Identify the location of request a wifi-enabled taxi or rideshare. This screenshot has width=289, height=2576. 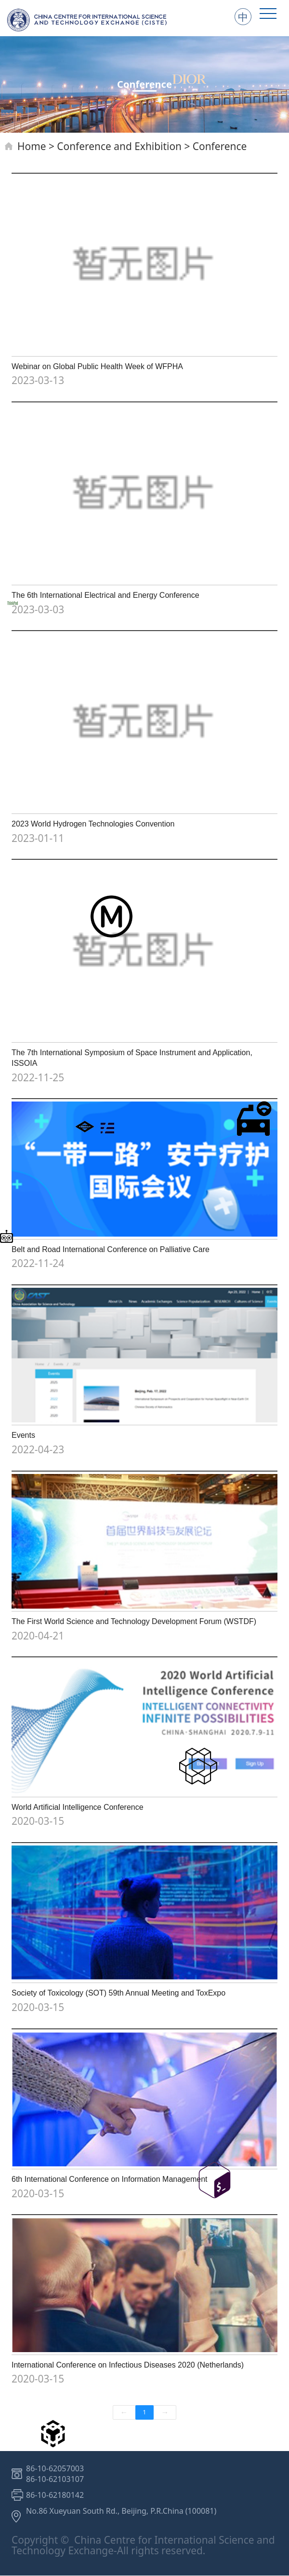
(253, 1119).